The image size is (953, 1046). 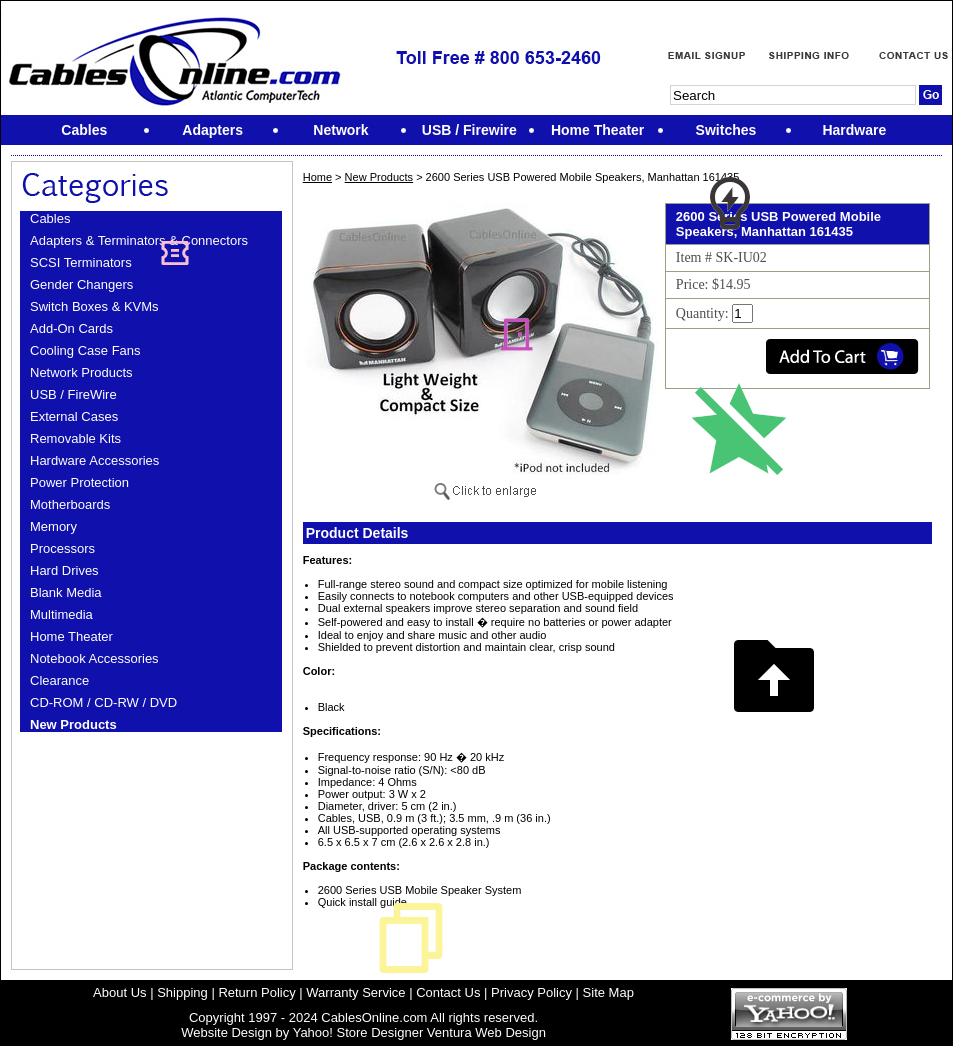 What do you see at coordinates (739, 431) in the screenshot?
I see `disable or turn off favorites` at bounding box center [739, 431].